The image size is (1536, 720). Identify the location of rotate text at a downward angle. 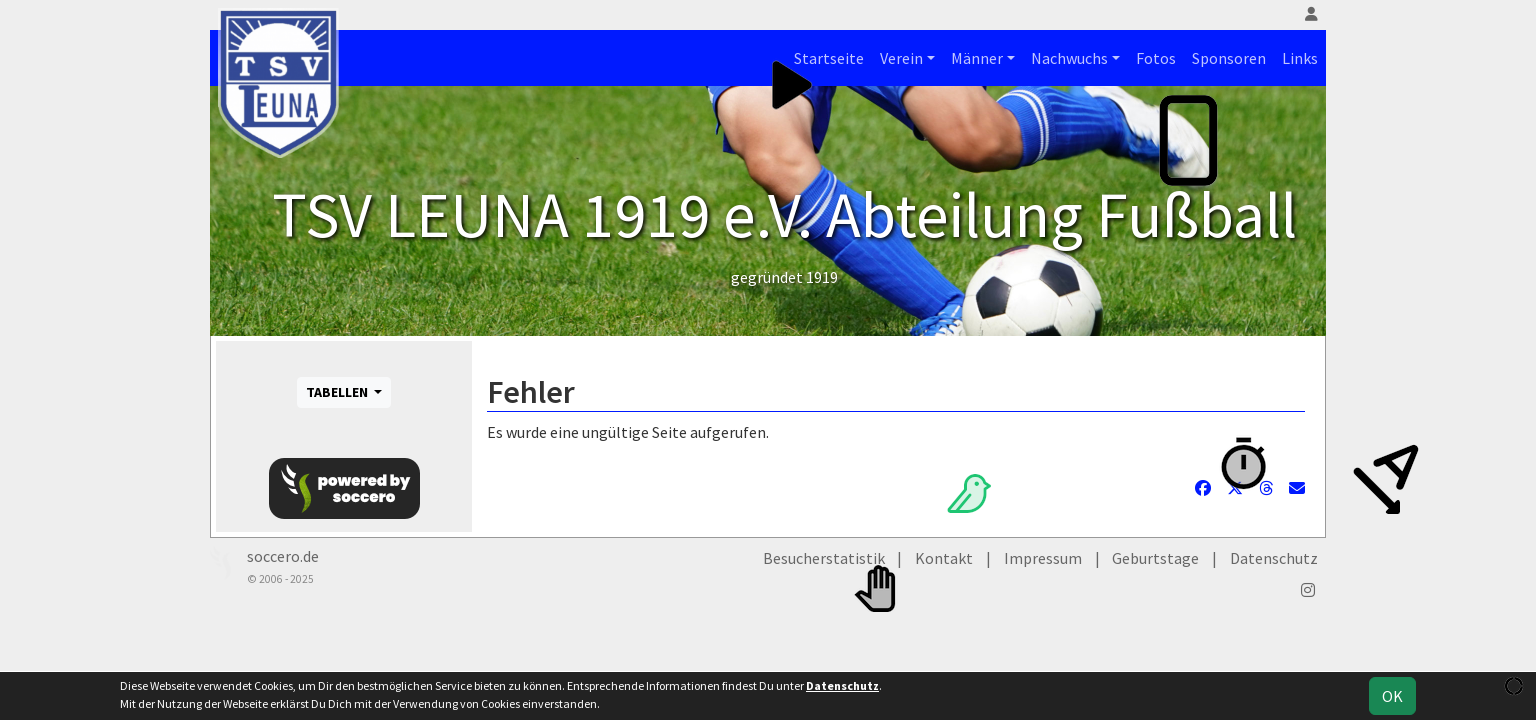
(1388, 478).